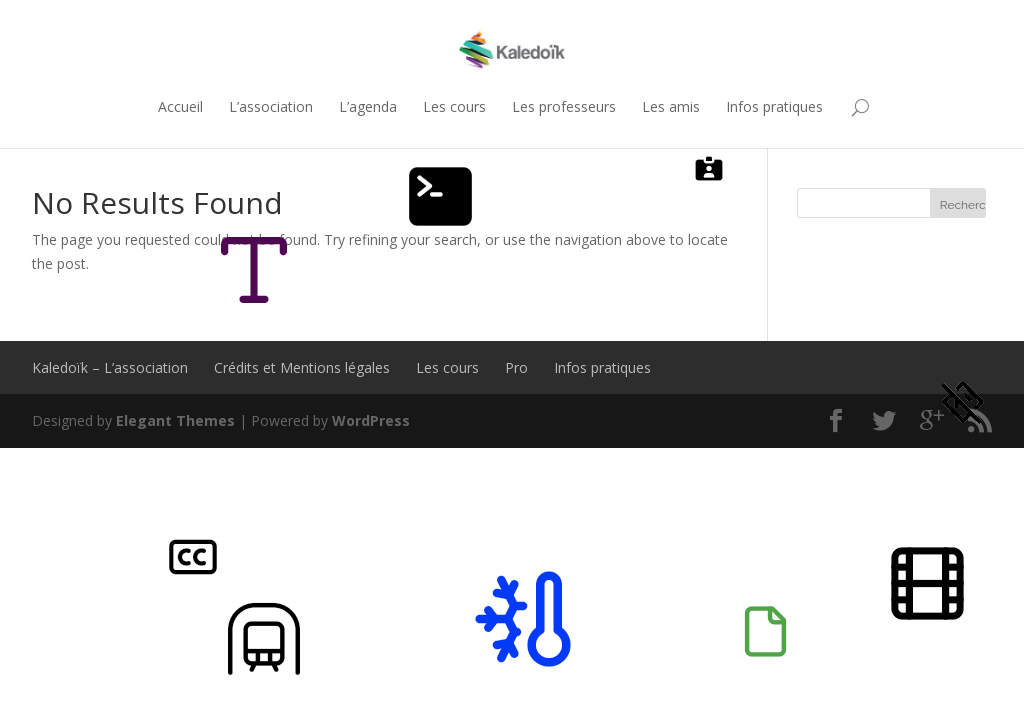 The height and width of the screenshot is (720, 1024). I want to click on view your employee or member ID badge, so click(709, 170).